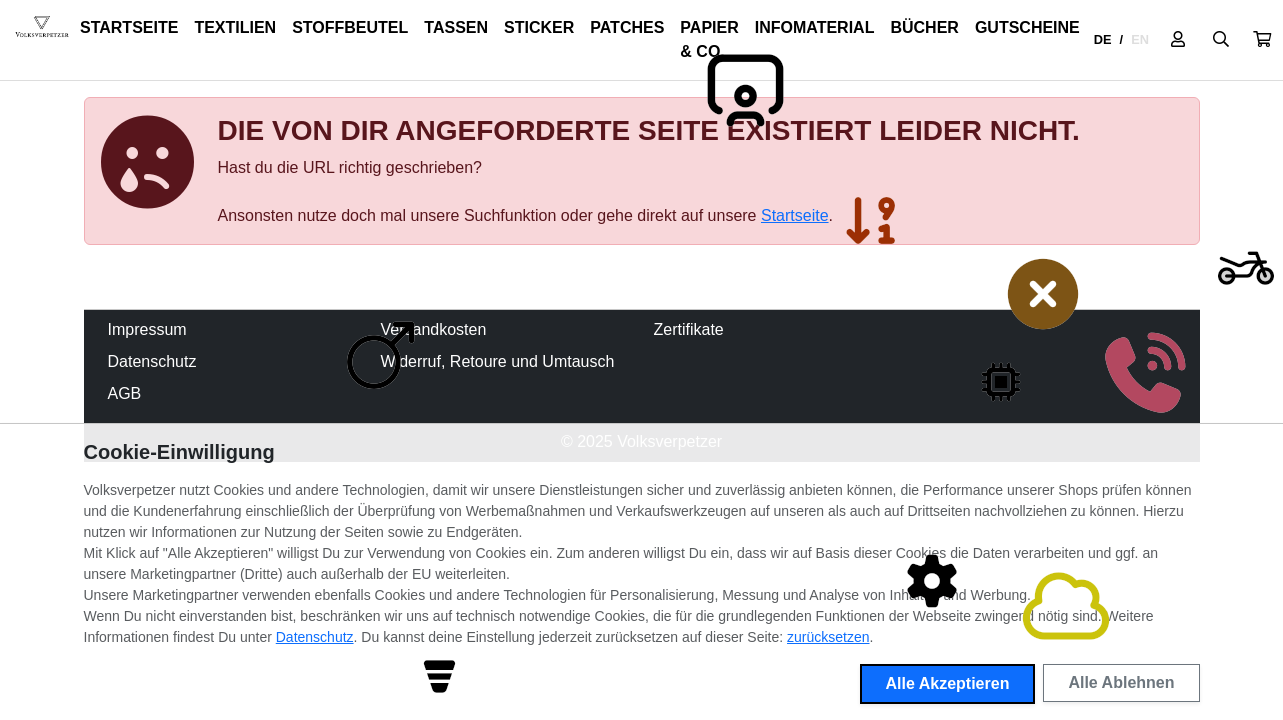  What do you see at coordinates (1043, 294) in the screenshot?
I see `close or dismiss a dialog` at bounding box center [1043, 294].